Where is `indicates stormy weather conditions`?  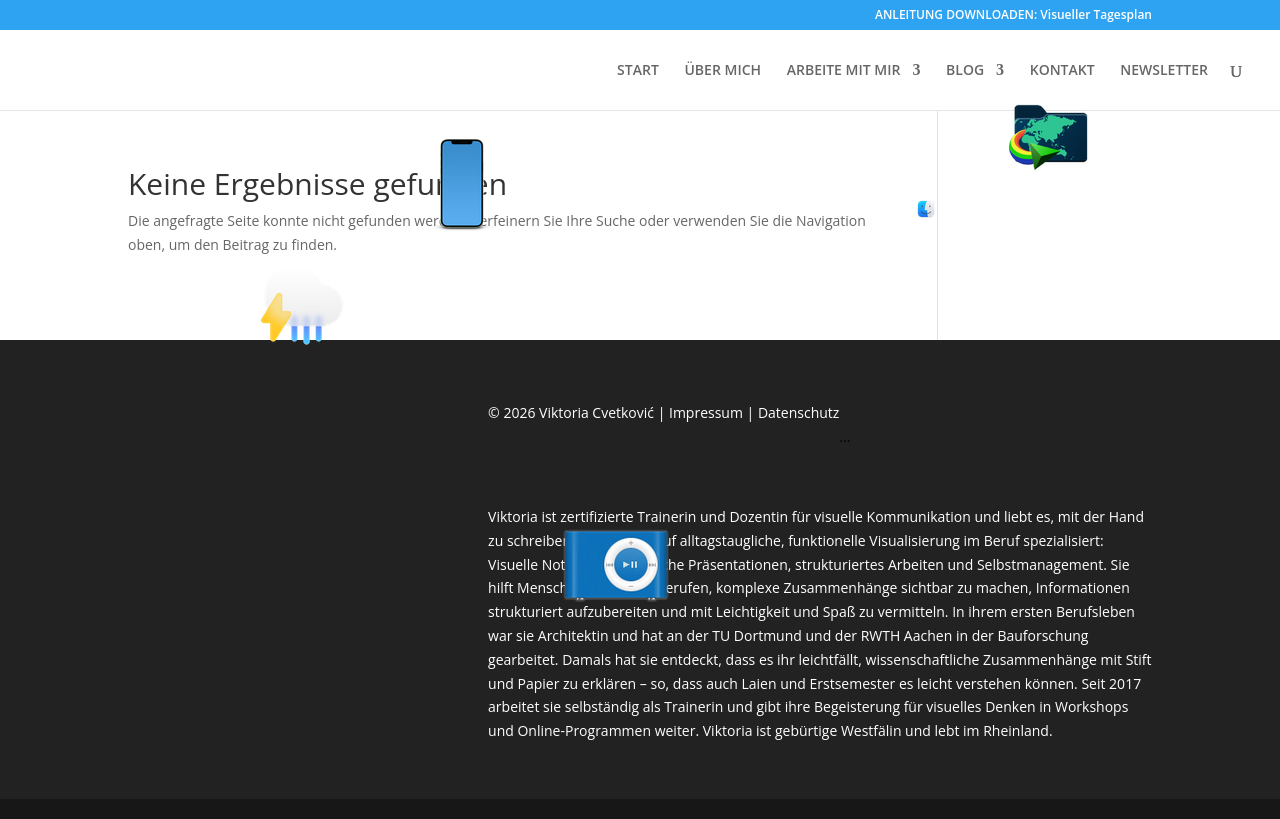
indicates stormy weather conditions is located at coordinates (302, 305).